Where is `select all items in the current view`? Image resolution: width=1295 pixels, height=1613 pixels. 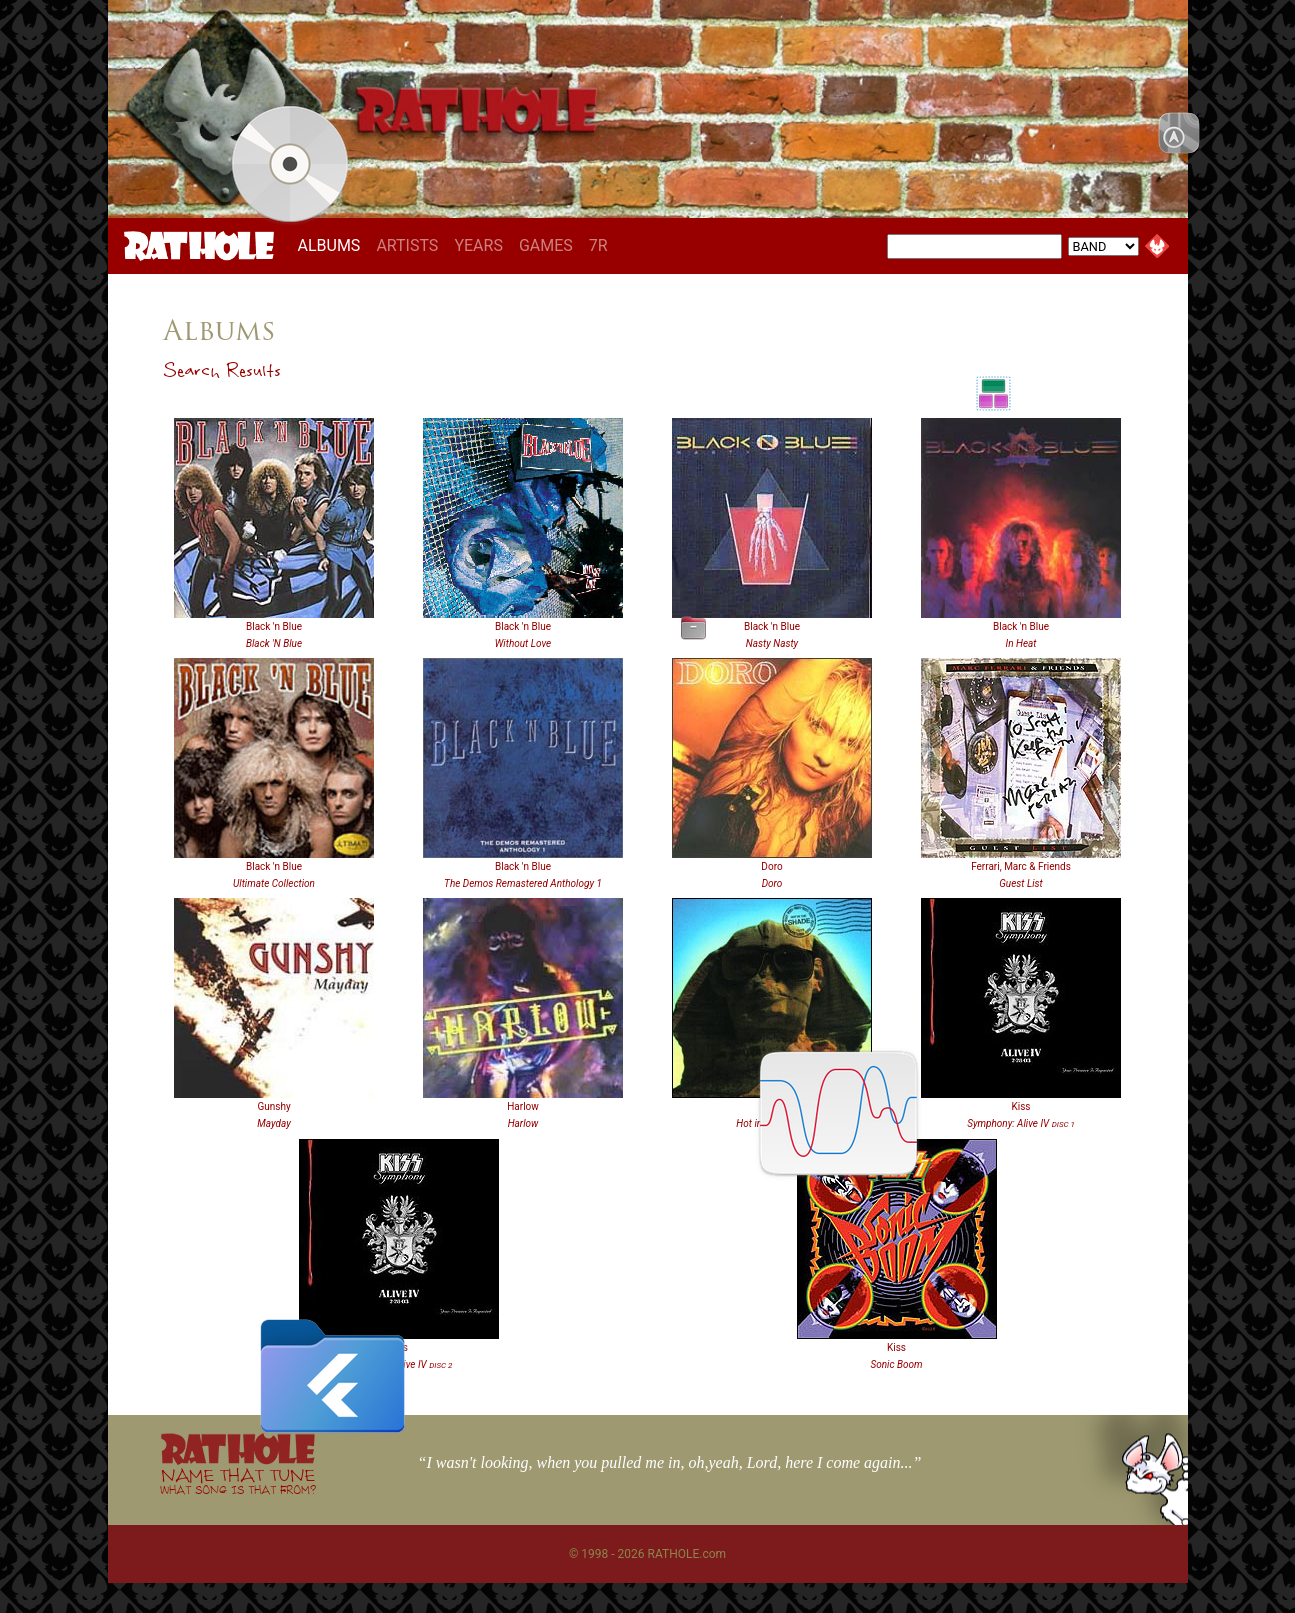
select all items in the current view is located at coordinates (993, 393).